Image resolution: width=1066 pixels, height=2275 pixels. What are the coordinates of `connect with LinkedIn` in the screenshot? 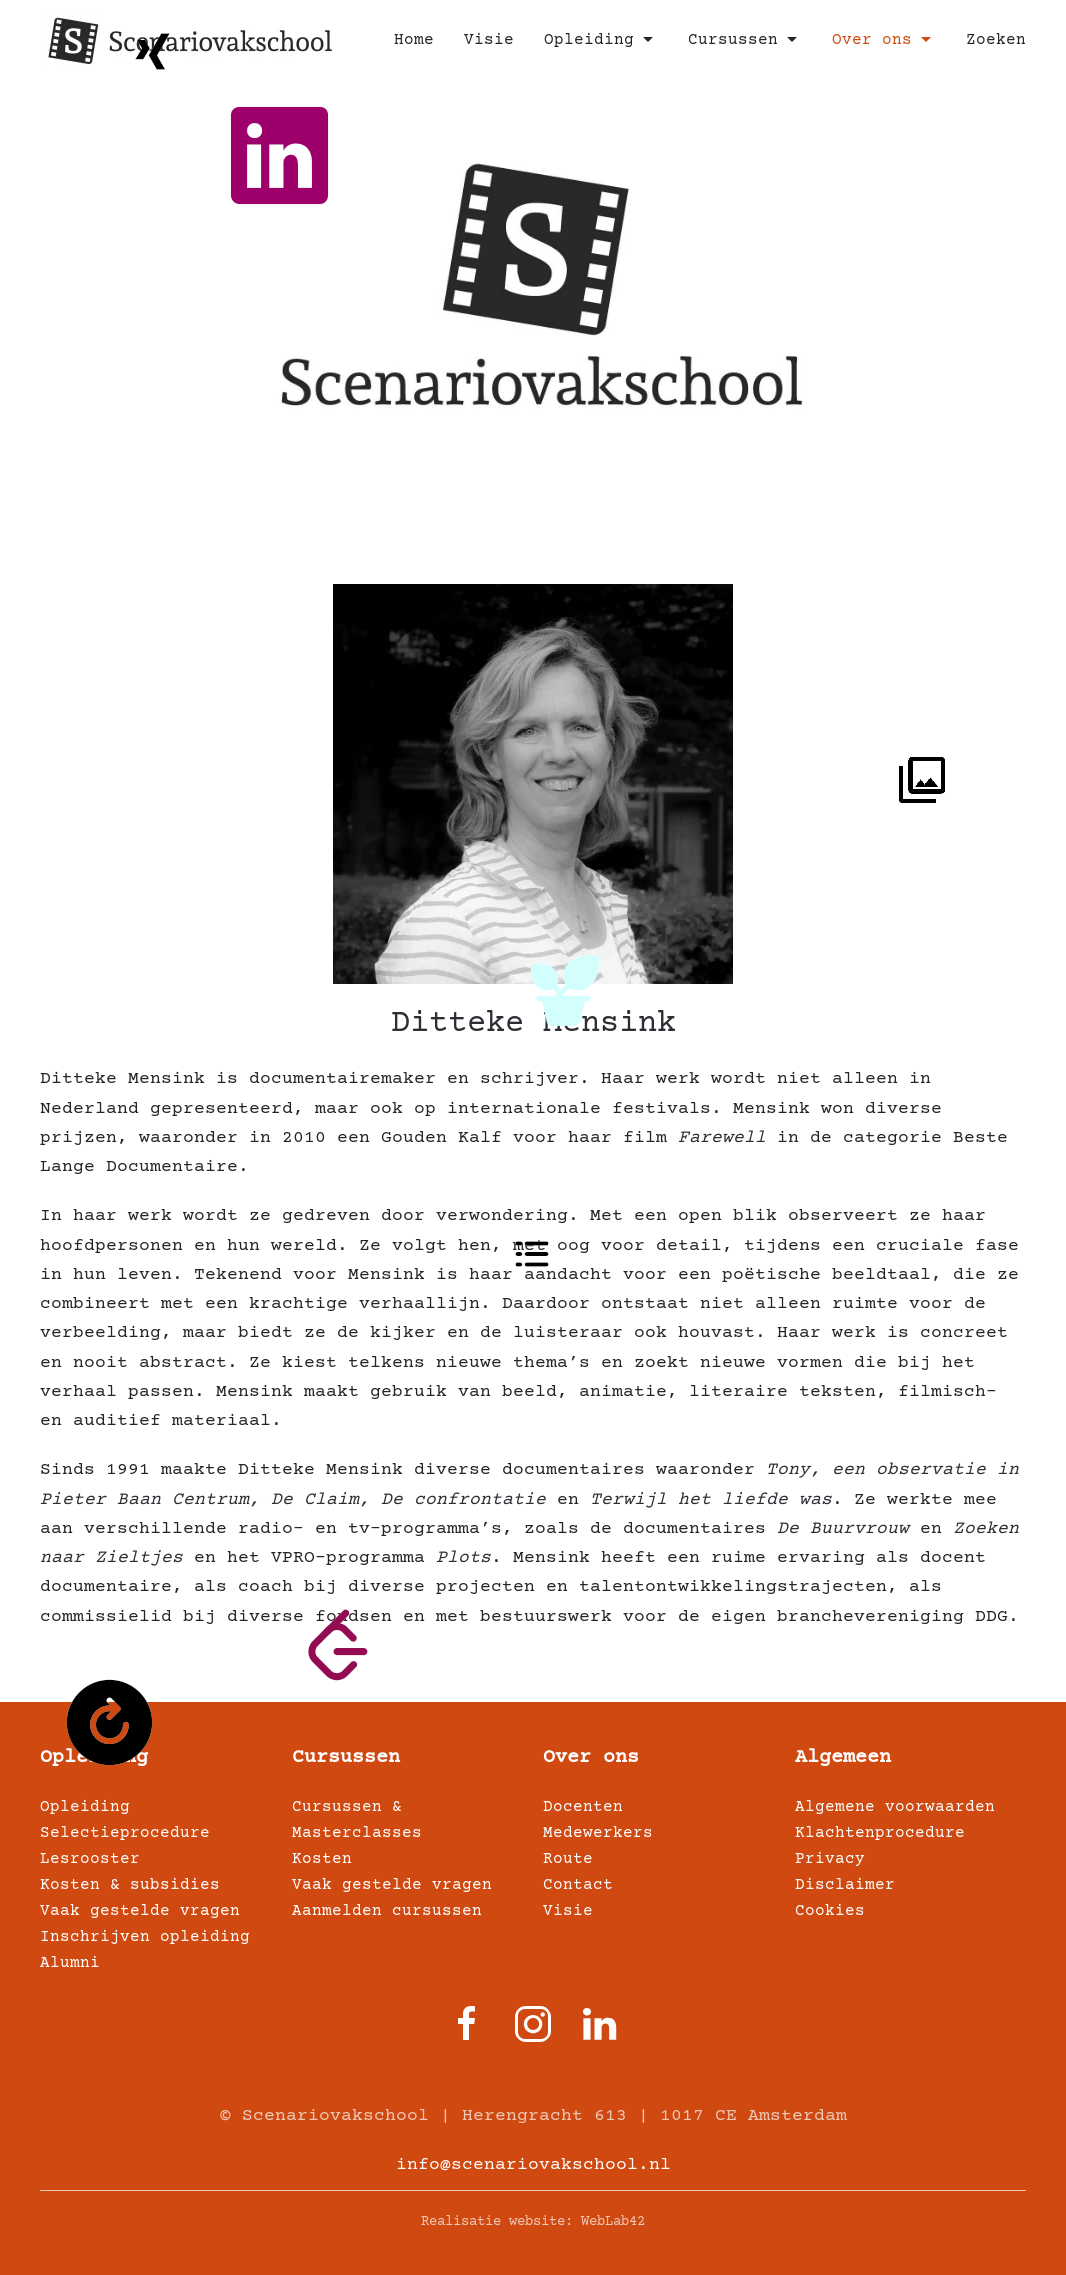 It's located at (279, 155).